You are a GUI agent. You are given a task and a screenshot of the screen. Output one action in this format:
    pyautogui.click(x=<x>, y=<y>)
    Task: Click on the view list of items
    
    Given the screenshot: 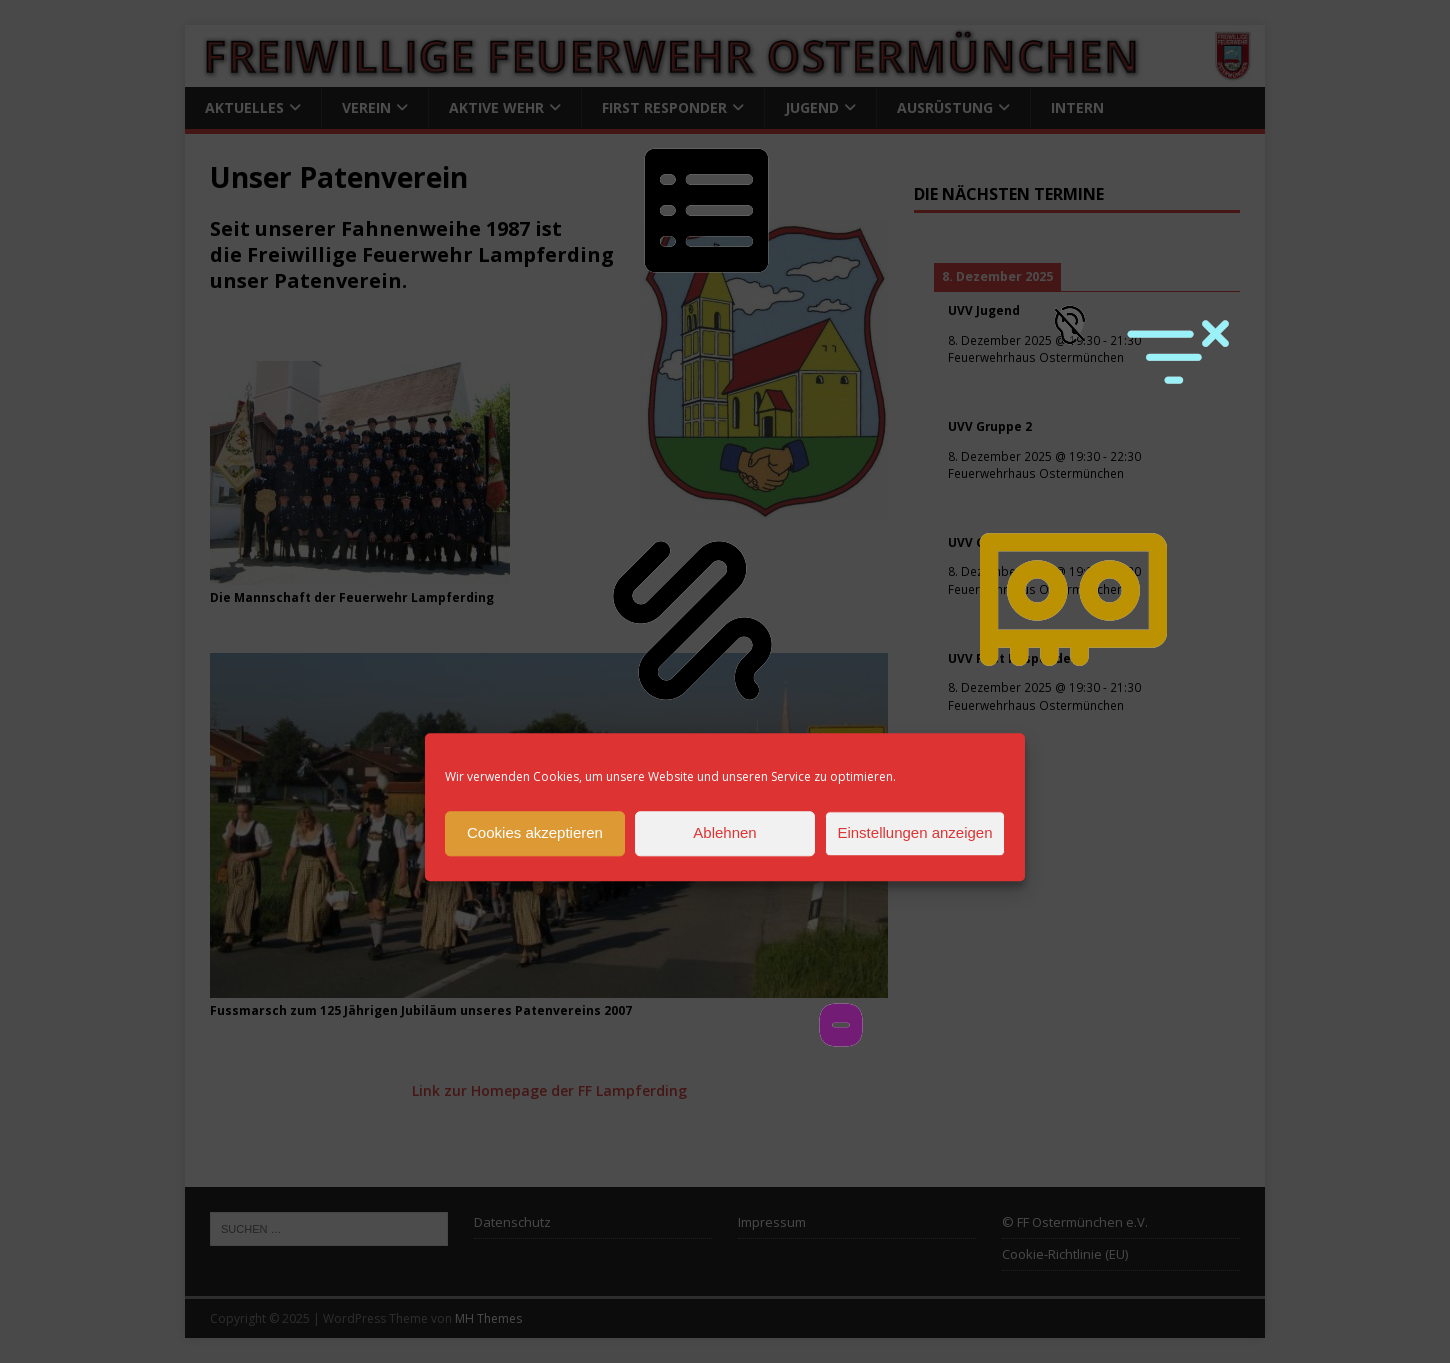 What is the action you would take?
    pyautogui.click(x=706, y=210)
    